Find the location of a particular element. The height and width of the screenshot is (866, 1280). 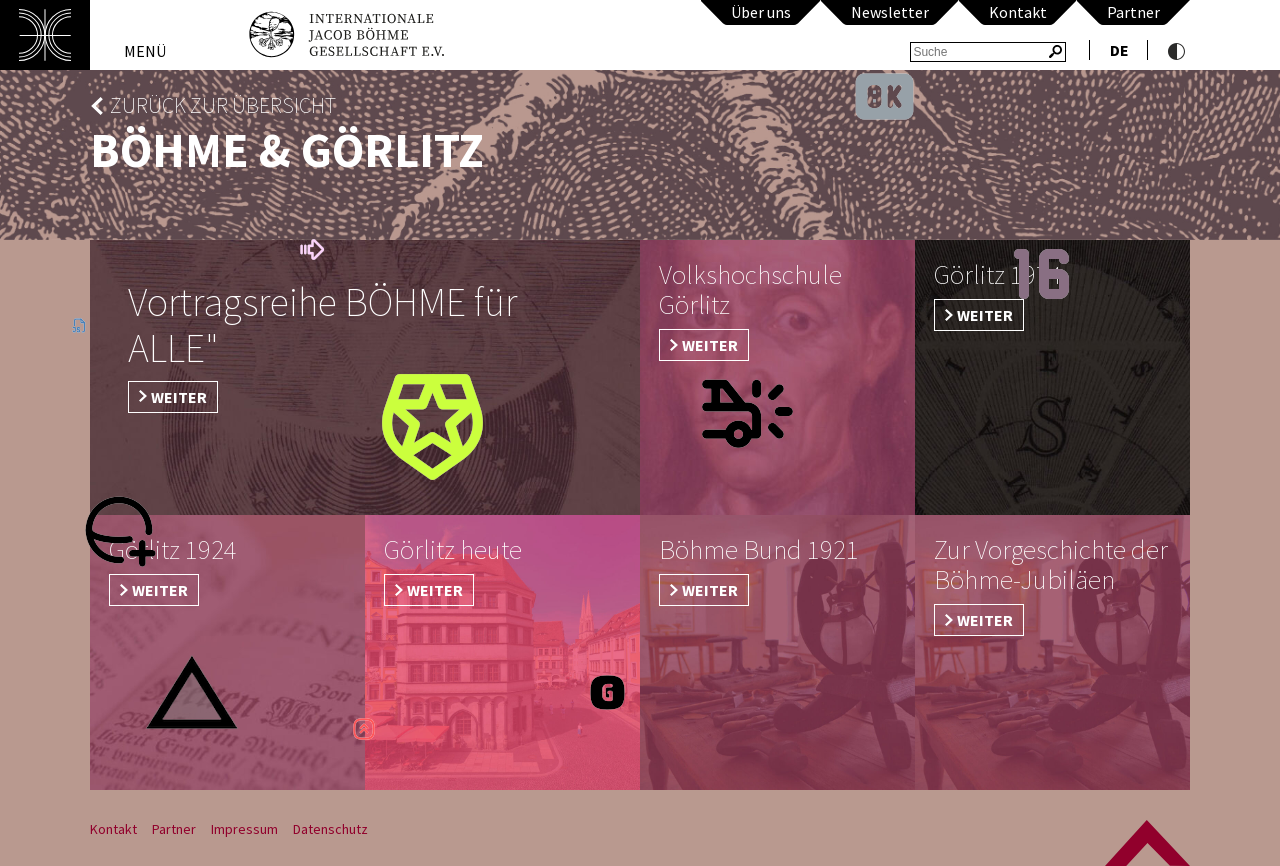

indicates a JavaScript file type is located at coordinates (79, 325).